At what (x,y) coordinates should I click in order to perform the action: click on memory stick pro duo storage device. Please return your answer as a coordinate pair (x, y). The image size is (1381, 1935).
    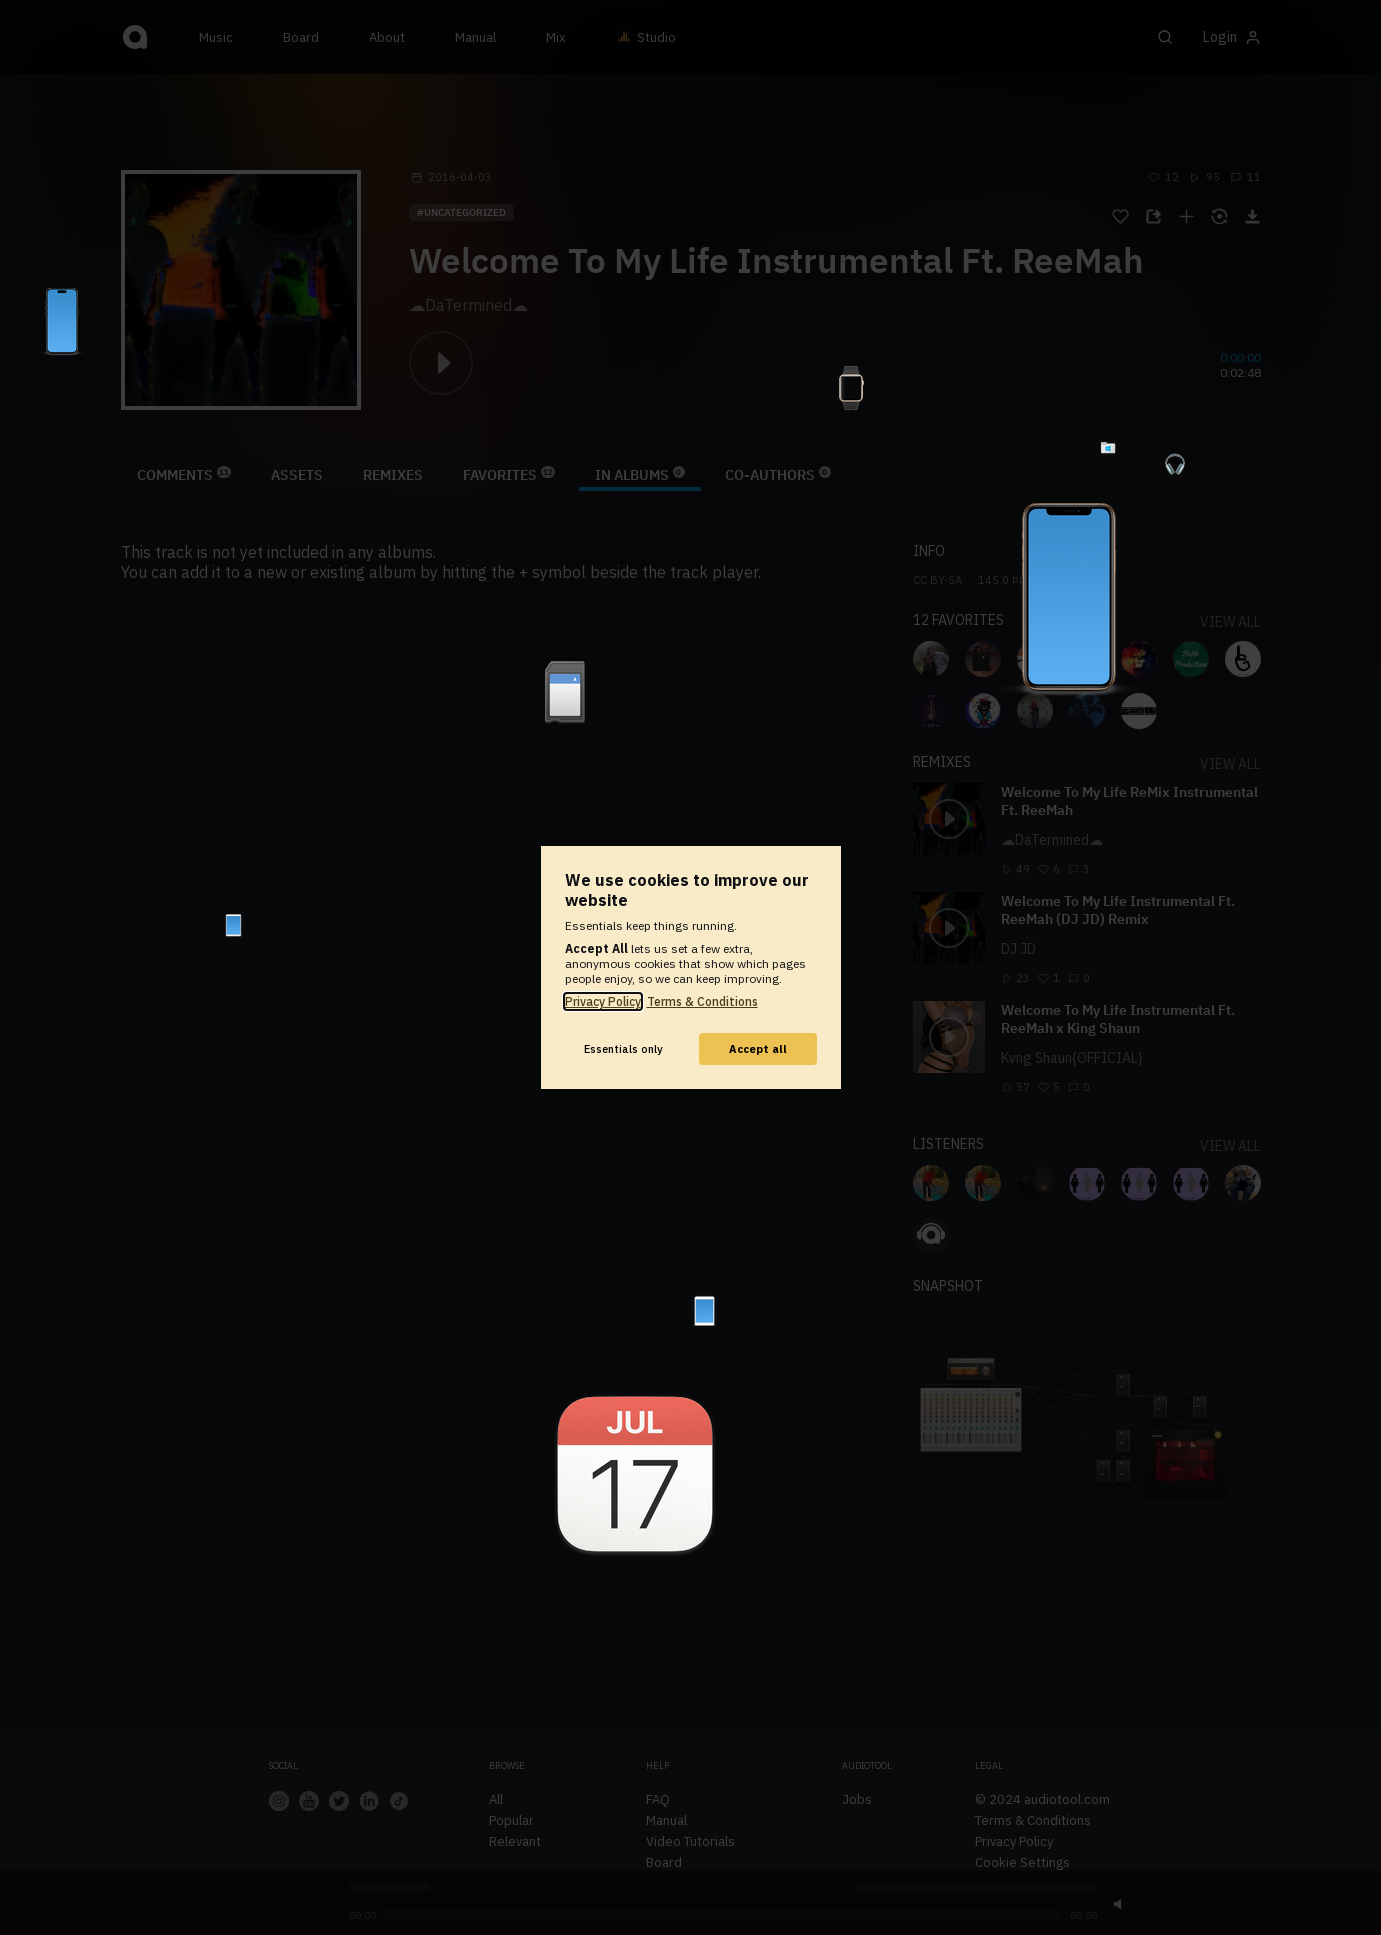
    Looking at the image, I should click on (564, 692).